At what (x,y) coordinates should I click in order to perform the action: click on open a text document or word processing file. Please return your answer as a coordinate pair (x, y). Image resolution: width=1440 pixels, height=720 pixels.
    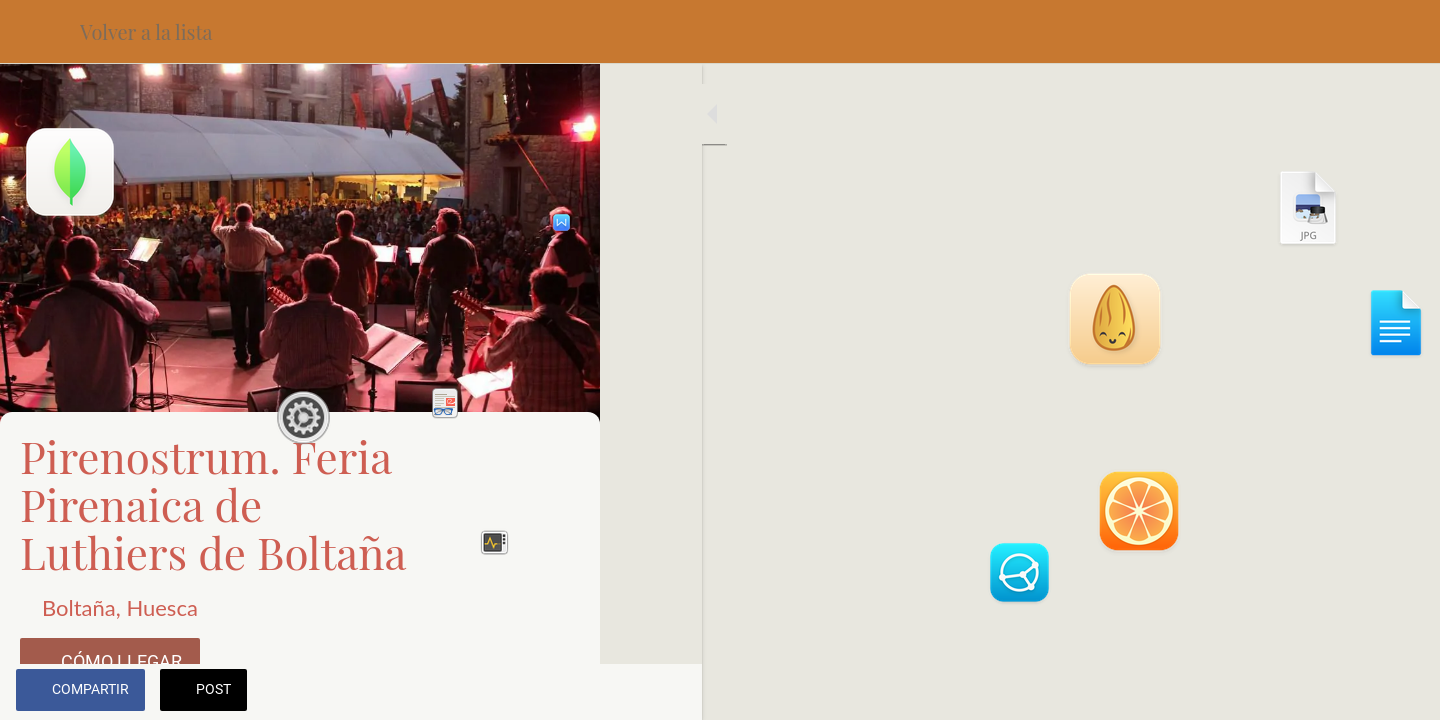
    Looking at the image, I should click on (1396, 324).